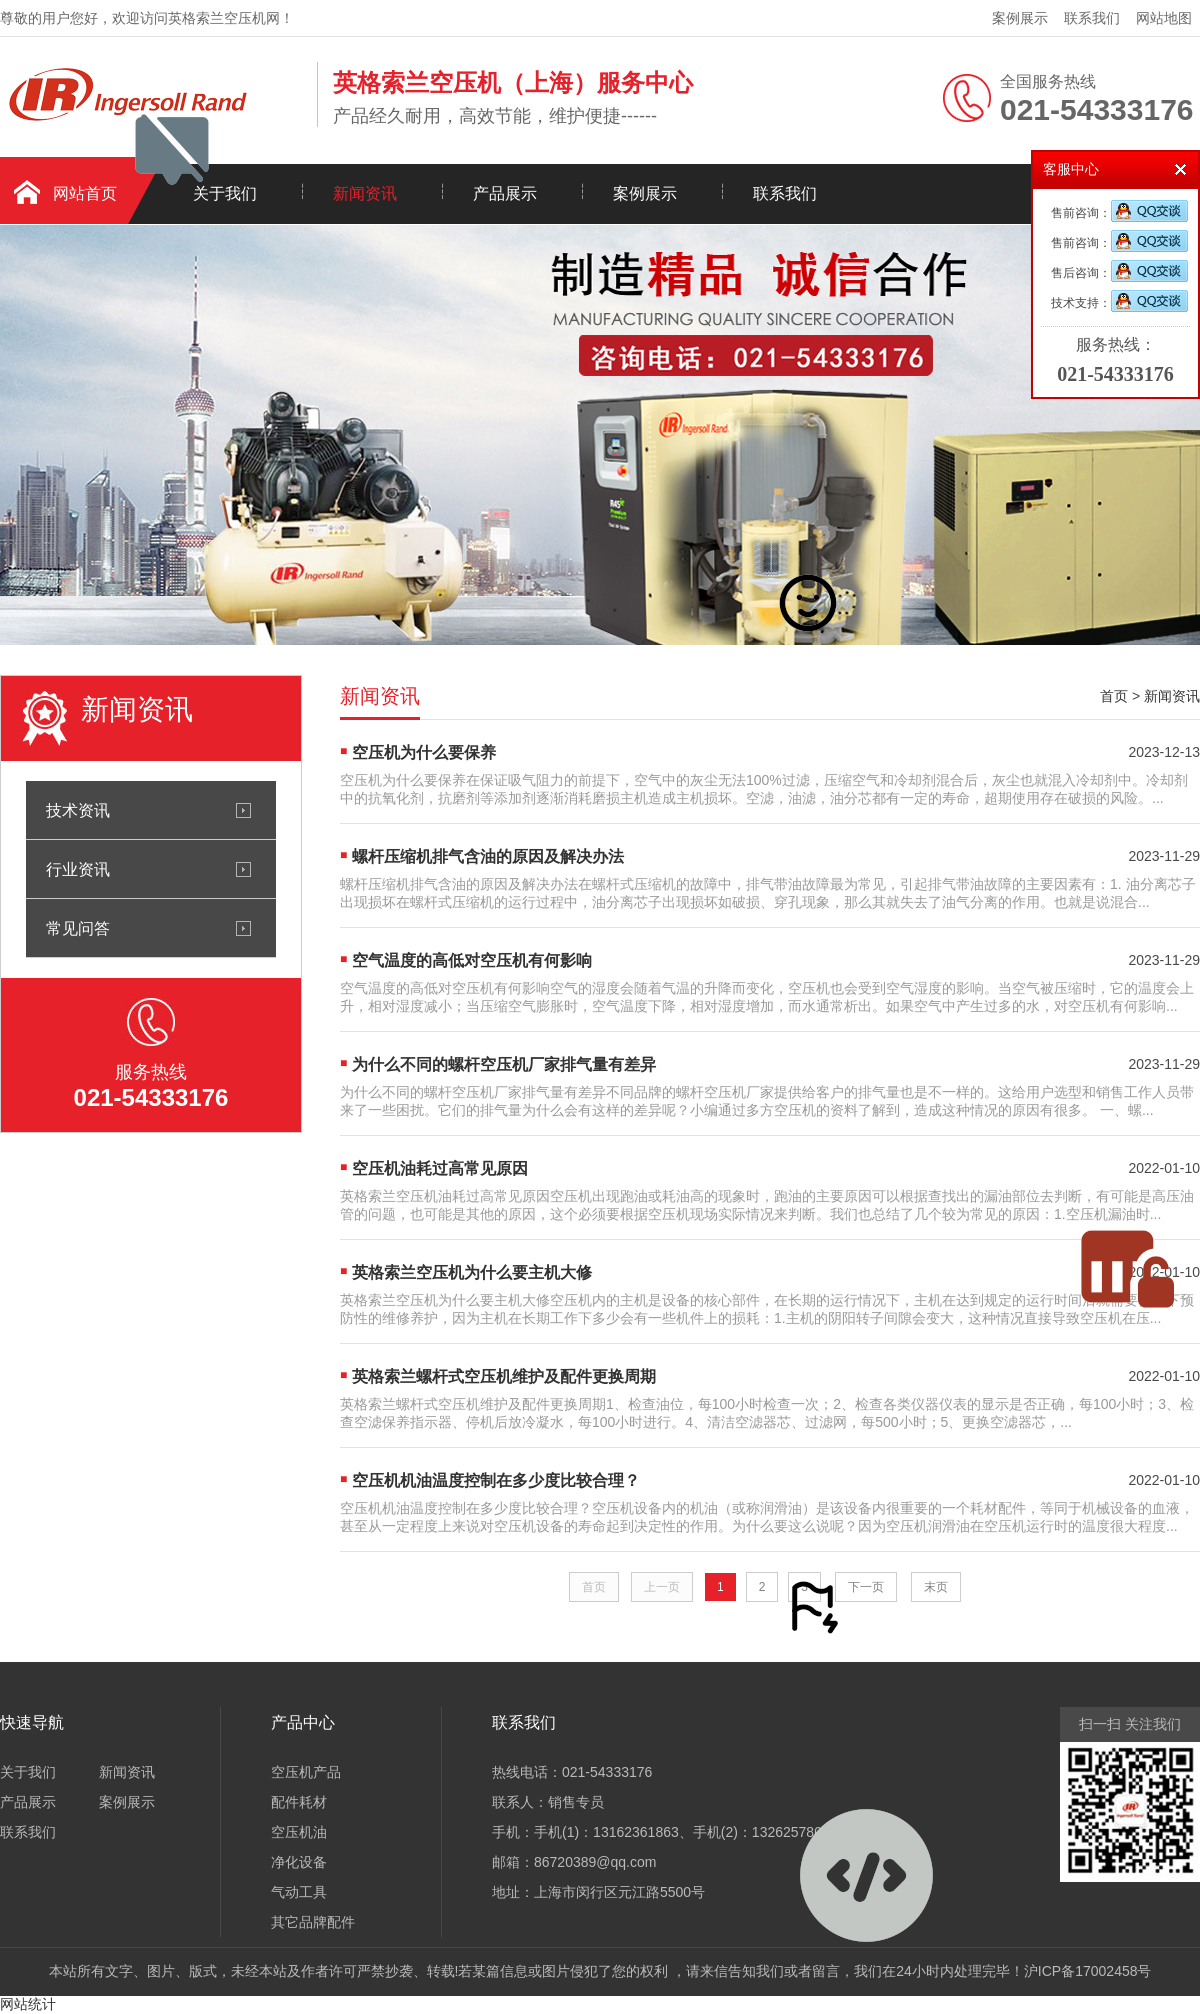 The image size is (1200, 2014). I want to click on add a reaction or emoji, so click(808, 603).